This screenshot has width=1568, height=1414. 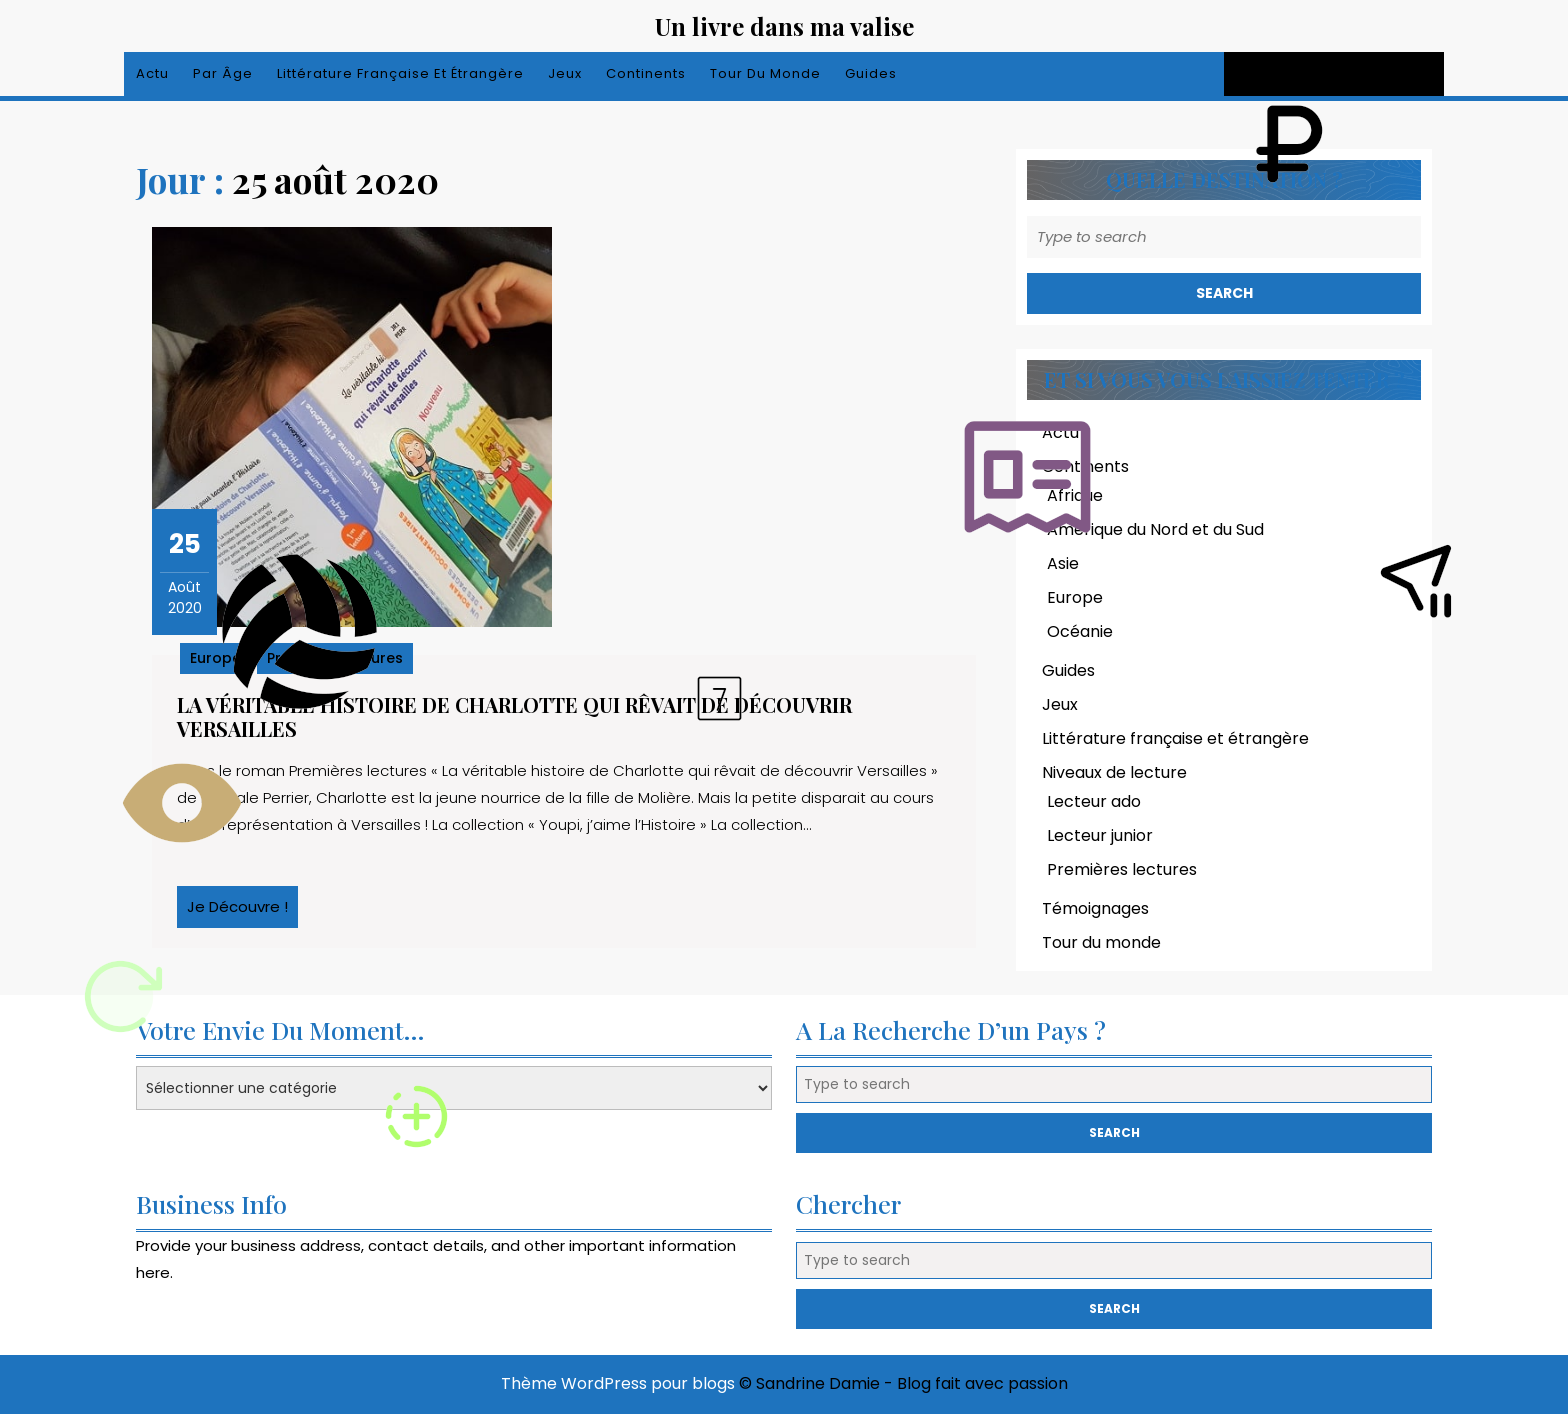 What do you see at coordinates (299, 631) in the screenshot?
I see `volleyball sports category or activity` at bounding box center [299, 631].